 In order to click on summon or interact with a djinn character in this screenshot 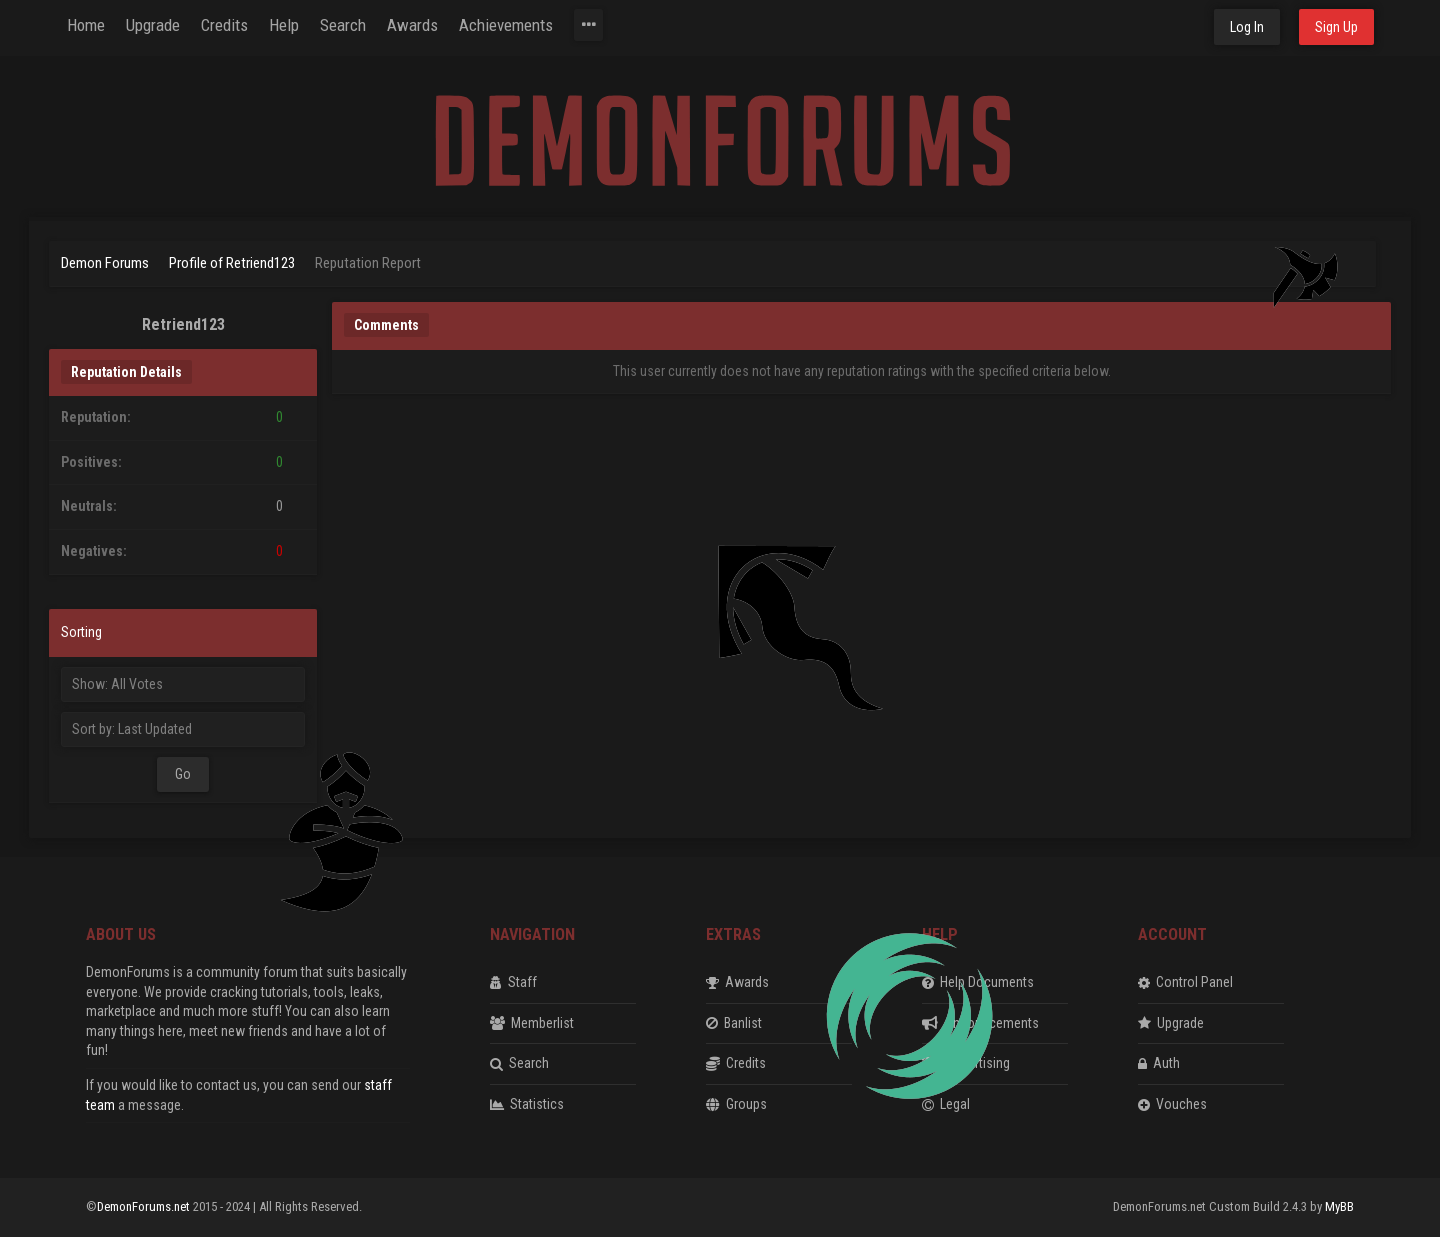, I will do `click(346, 833)`.